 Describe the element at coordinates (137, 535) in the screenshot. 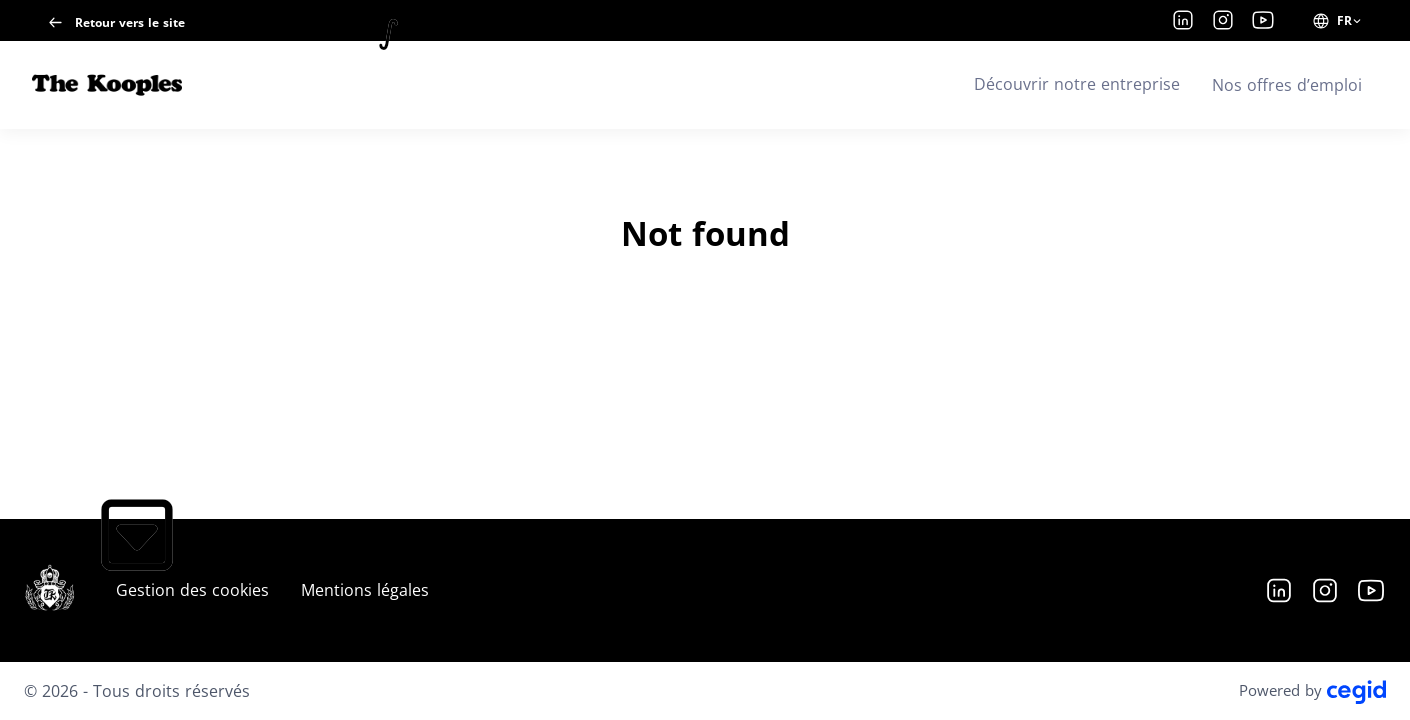

I see `expand dropdown menu` at that location.